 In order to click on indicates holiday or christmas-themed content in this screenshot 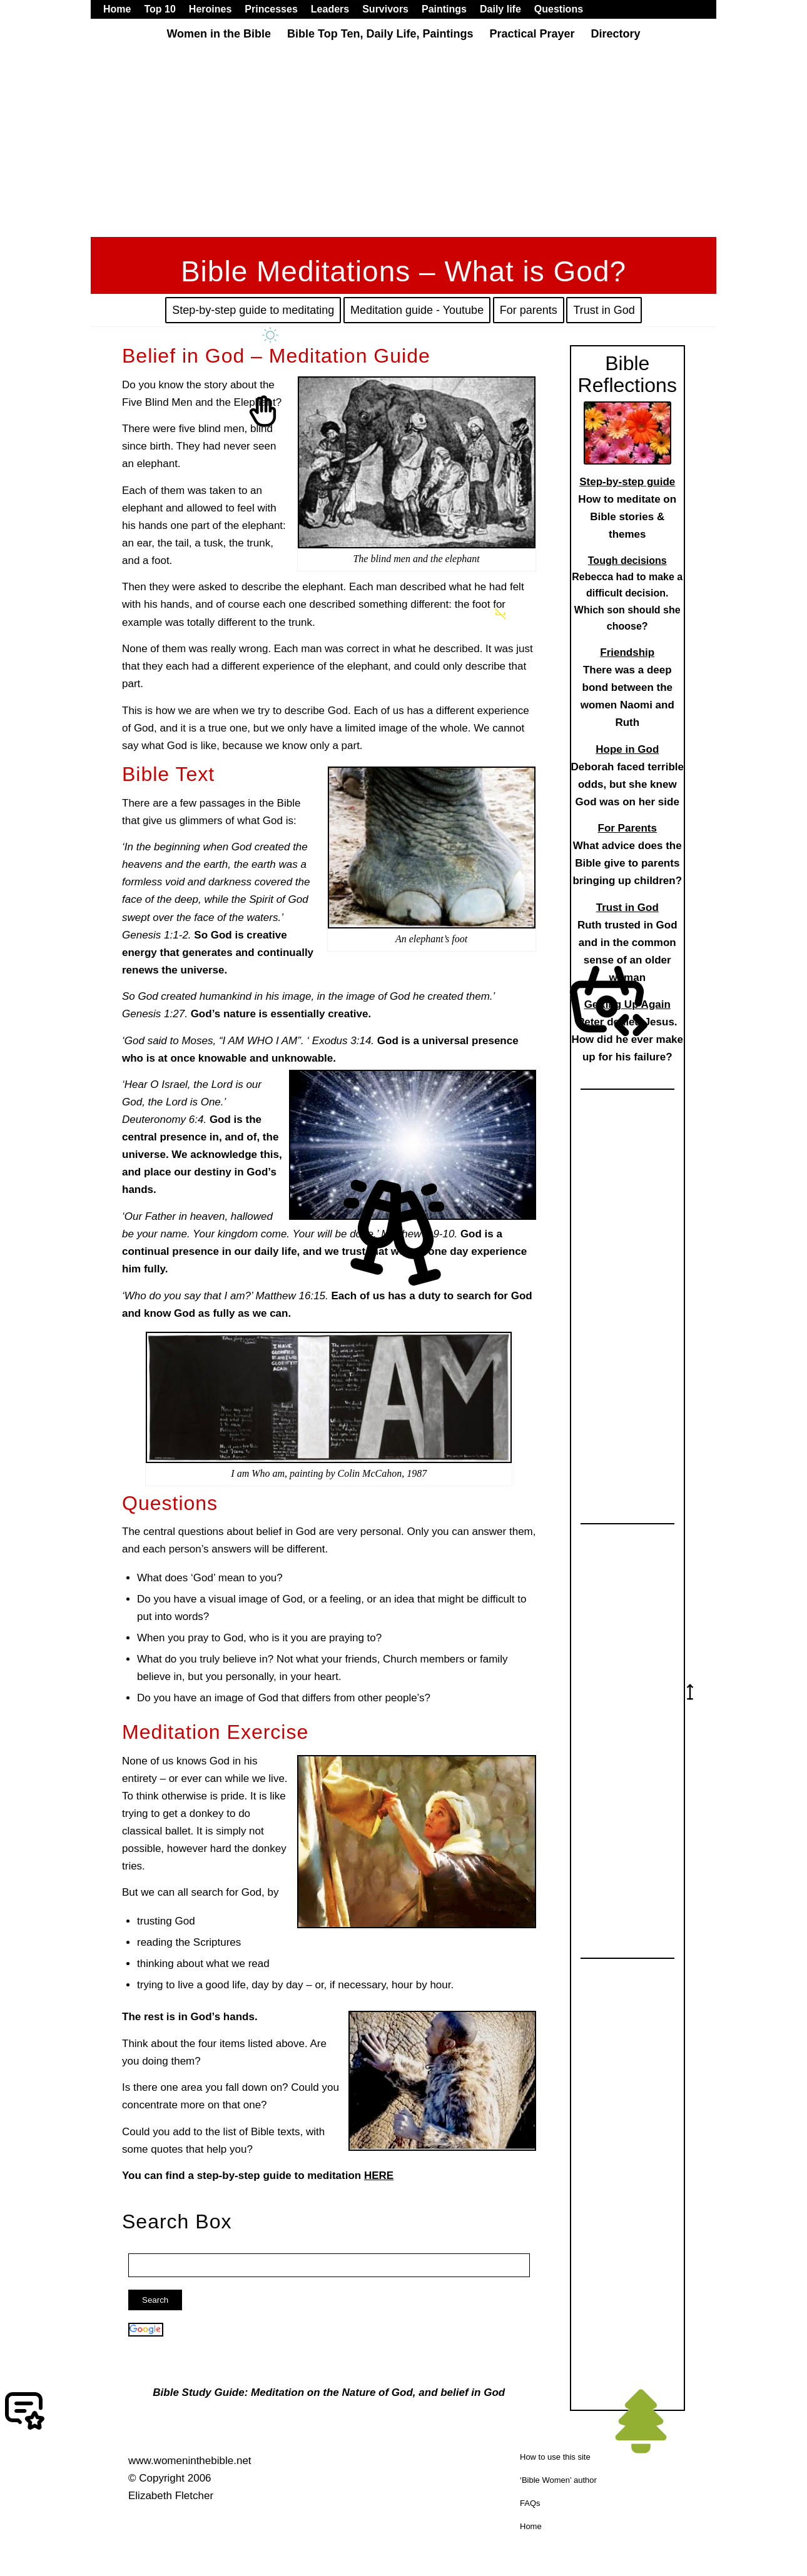, I will do `click(641, 2421)`.